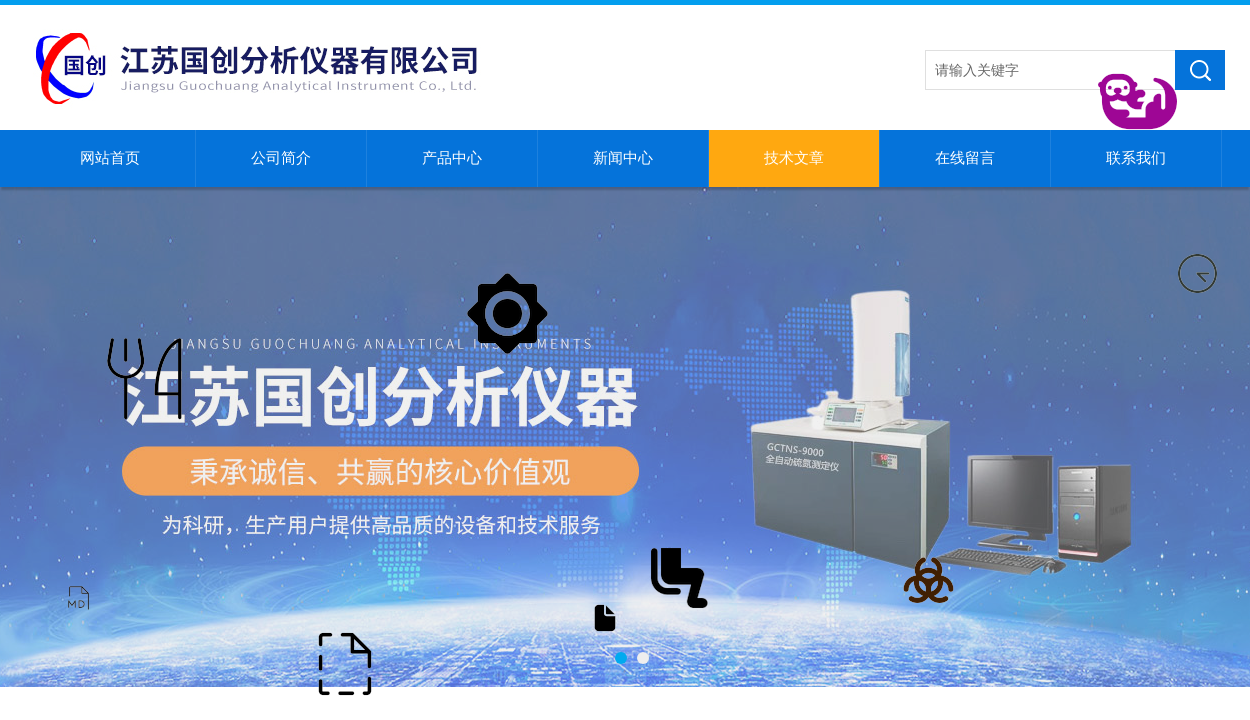 Image resolution: width=1250 pixels, height=720 pixels. What do you see at coordinates (507, 313) in the screenshot?
I see `adjust screen brightness settings` at bounding box center [507, 313].